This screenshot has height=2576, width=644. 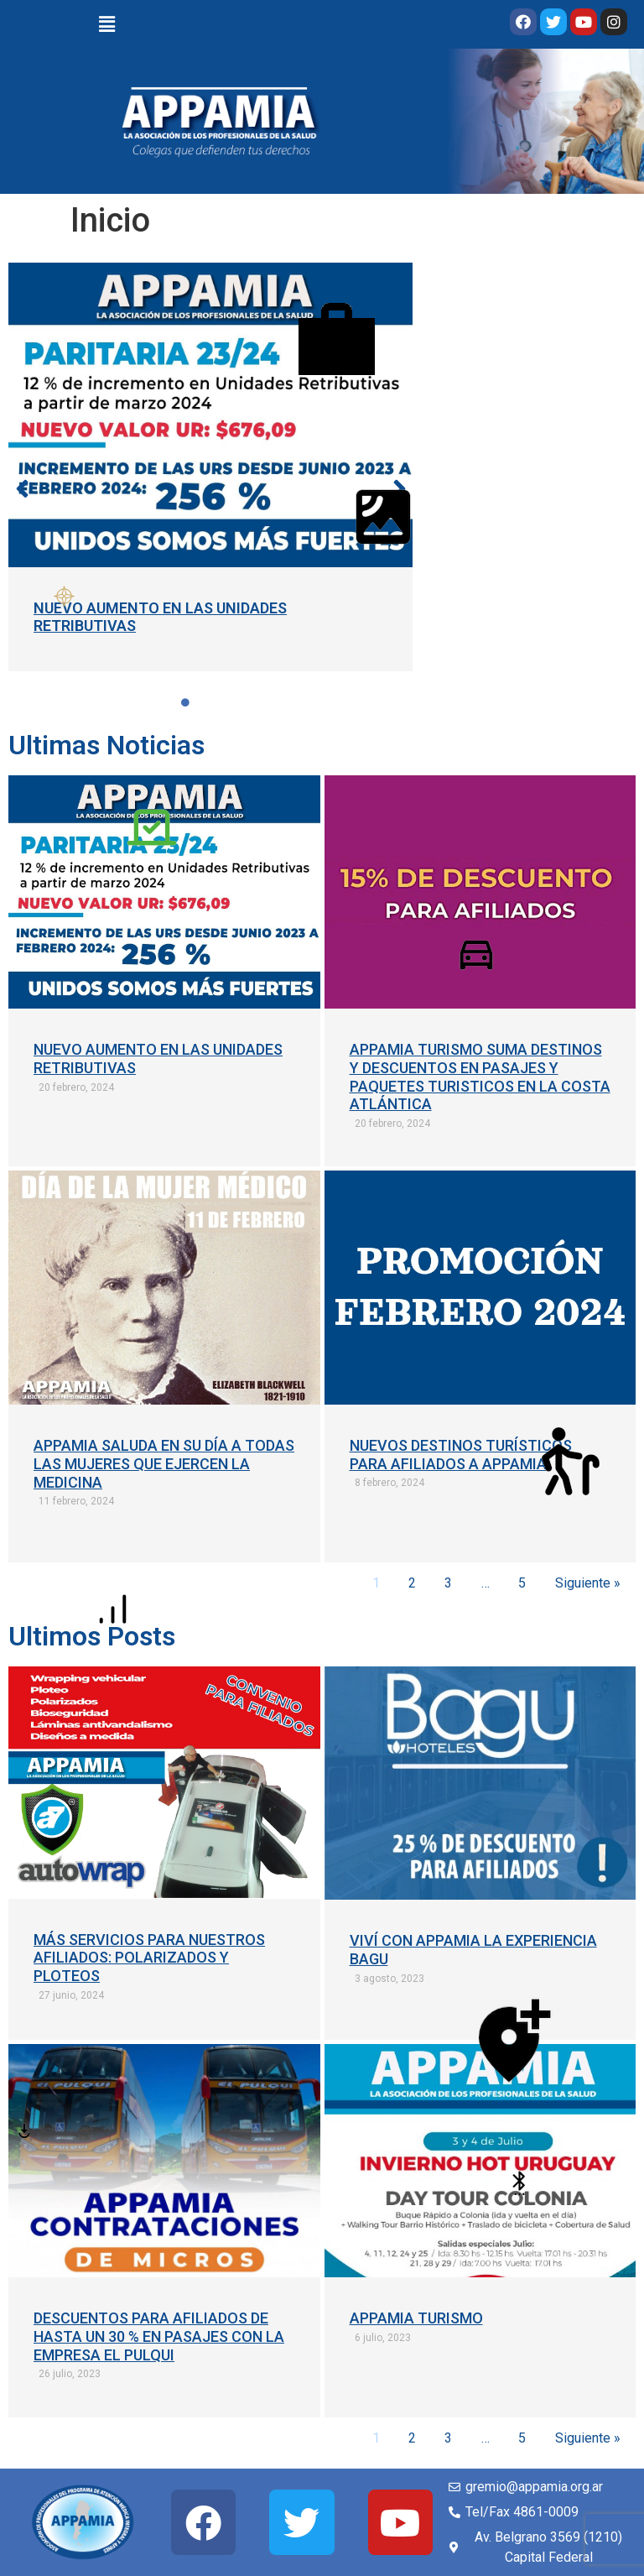 What do you see at coordinates (509, 2041) in the screenshot?
I see `add a new location pin to the map` at bounding box center [509, 2041].